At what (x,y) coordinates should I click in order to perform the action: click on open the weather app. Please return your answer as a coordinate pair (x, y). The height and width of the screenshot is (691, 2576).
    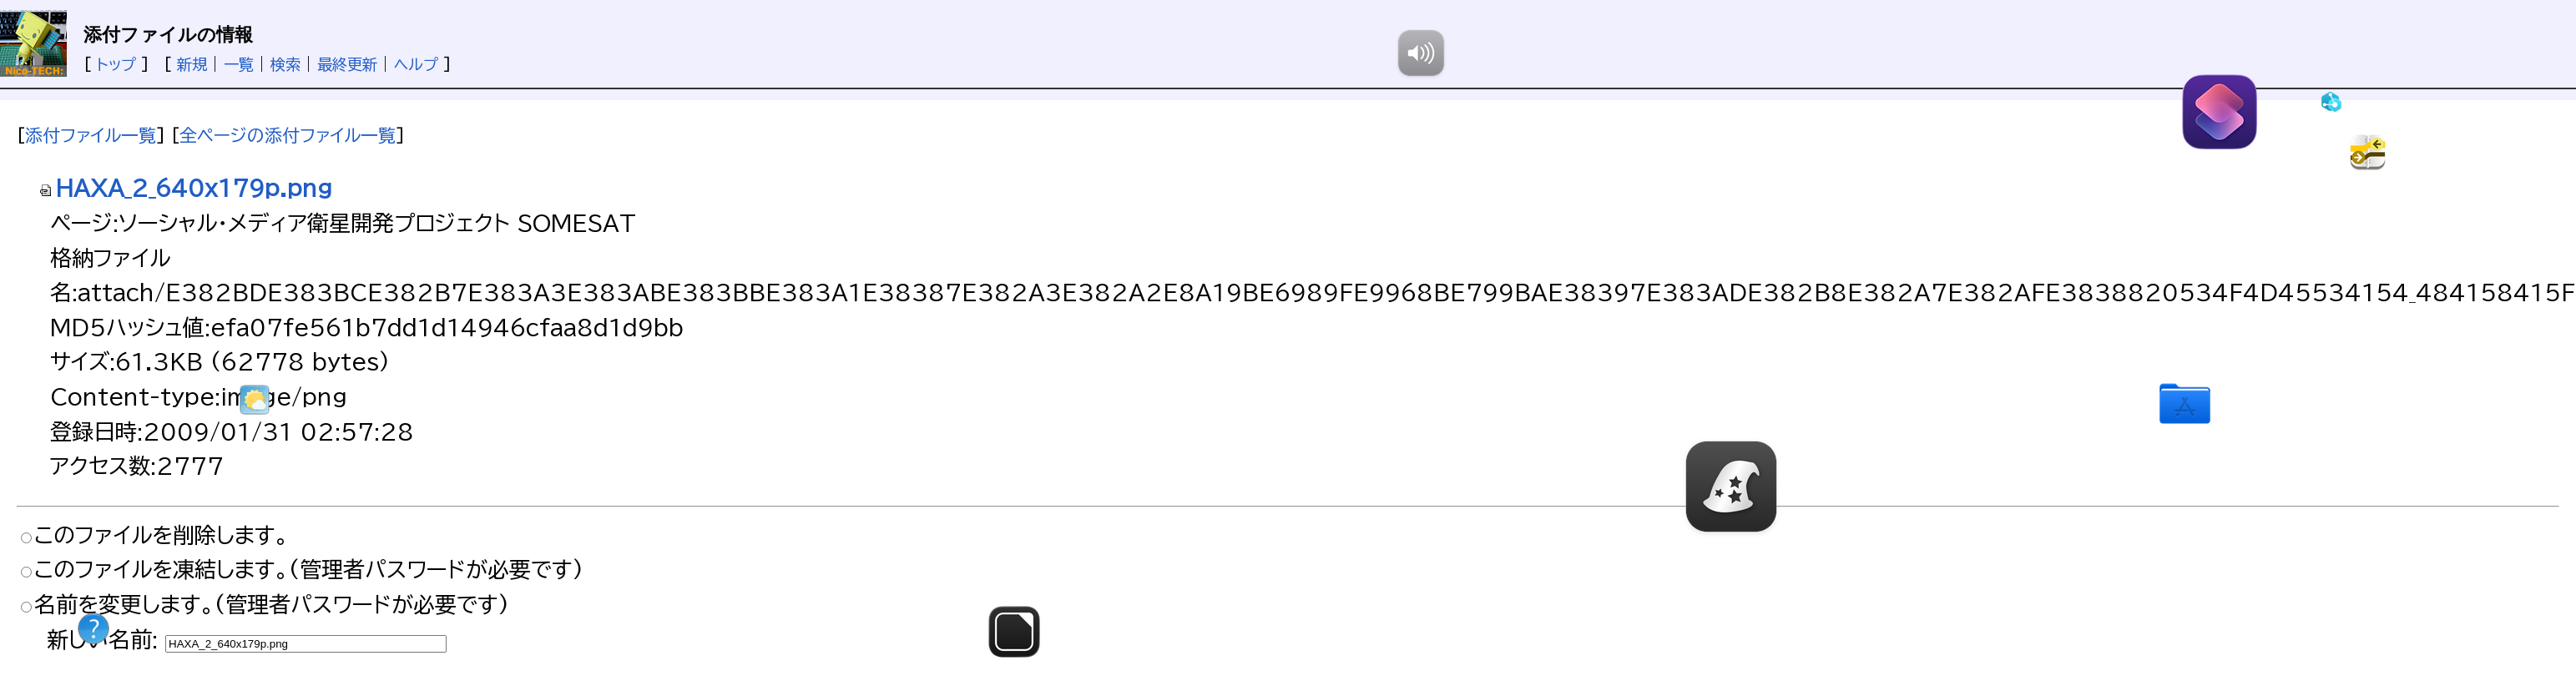
    Looking at the image, I should click on (255, 400).